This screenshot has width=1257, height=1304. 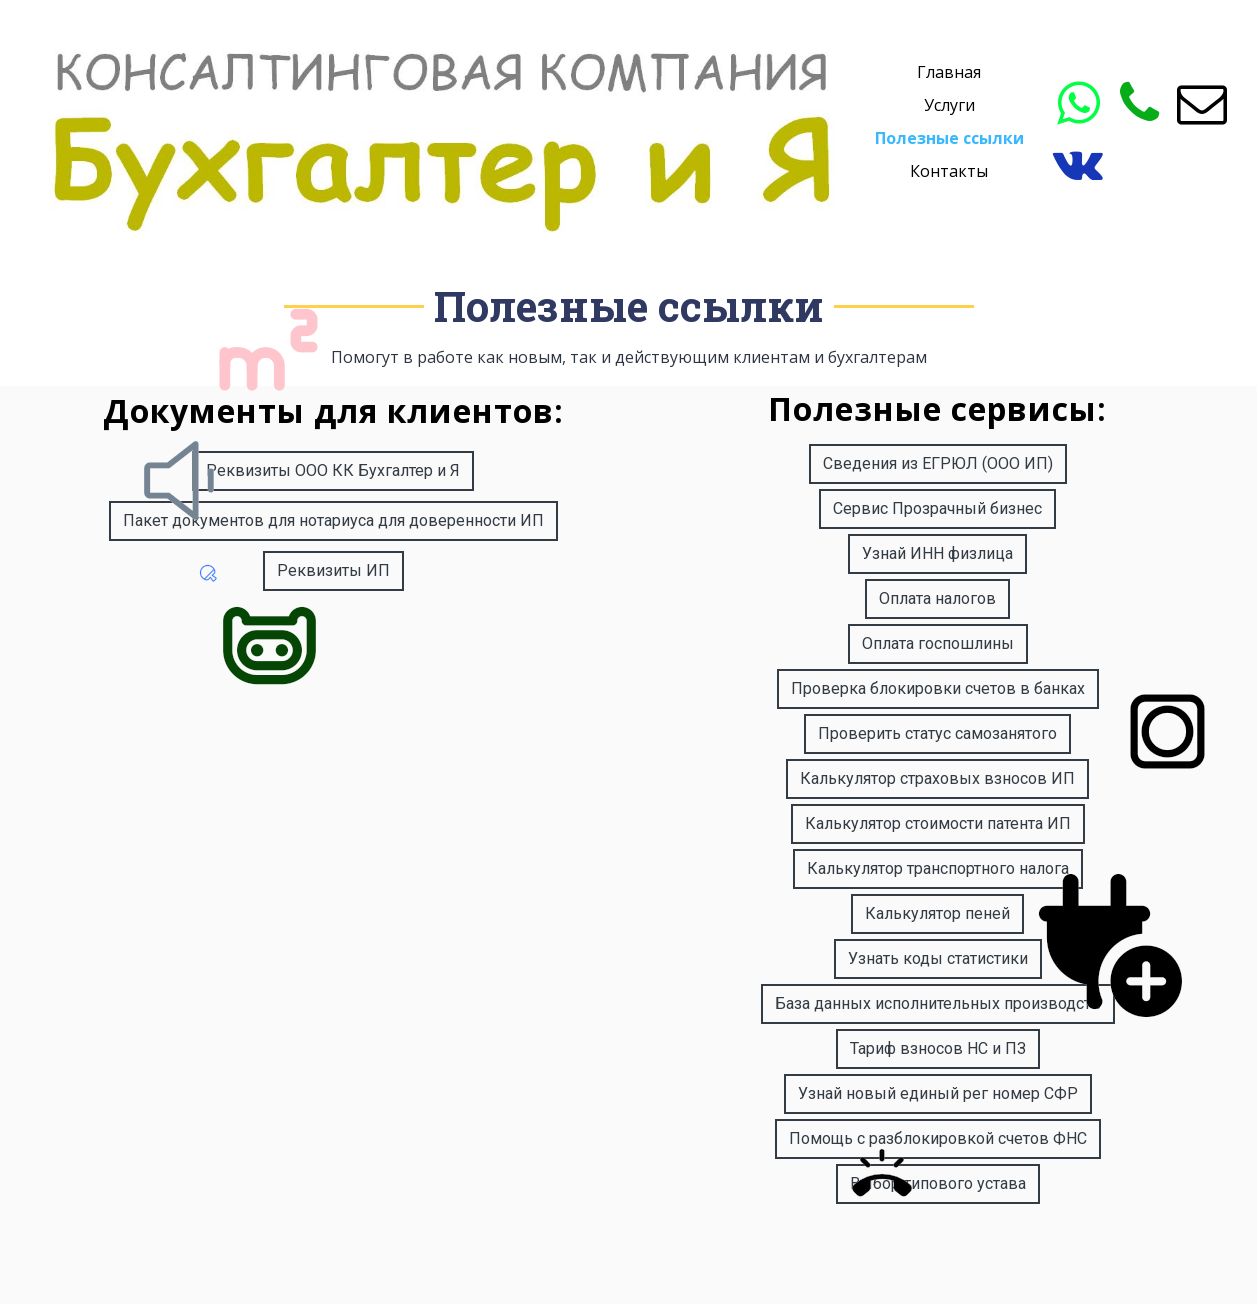 What do you see at coordinates (183, 480) in the screenshot?
I see `volume set to low level` at bounding box center [183, 480].